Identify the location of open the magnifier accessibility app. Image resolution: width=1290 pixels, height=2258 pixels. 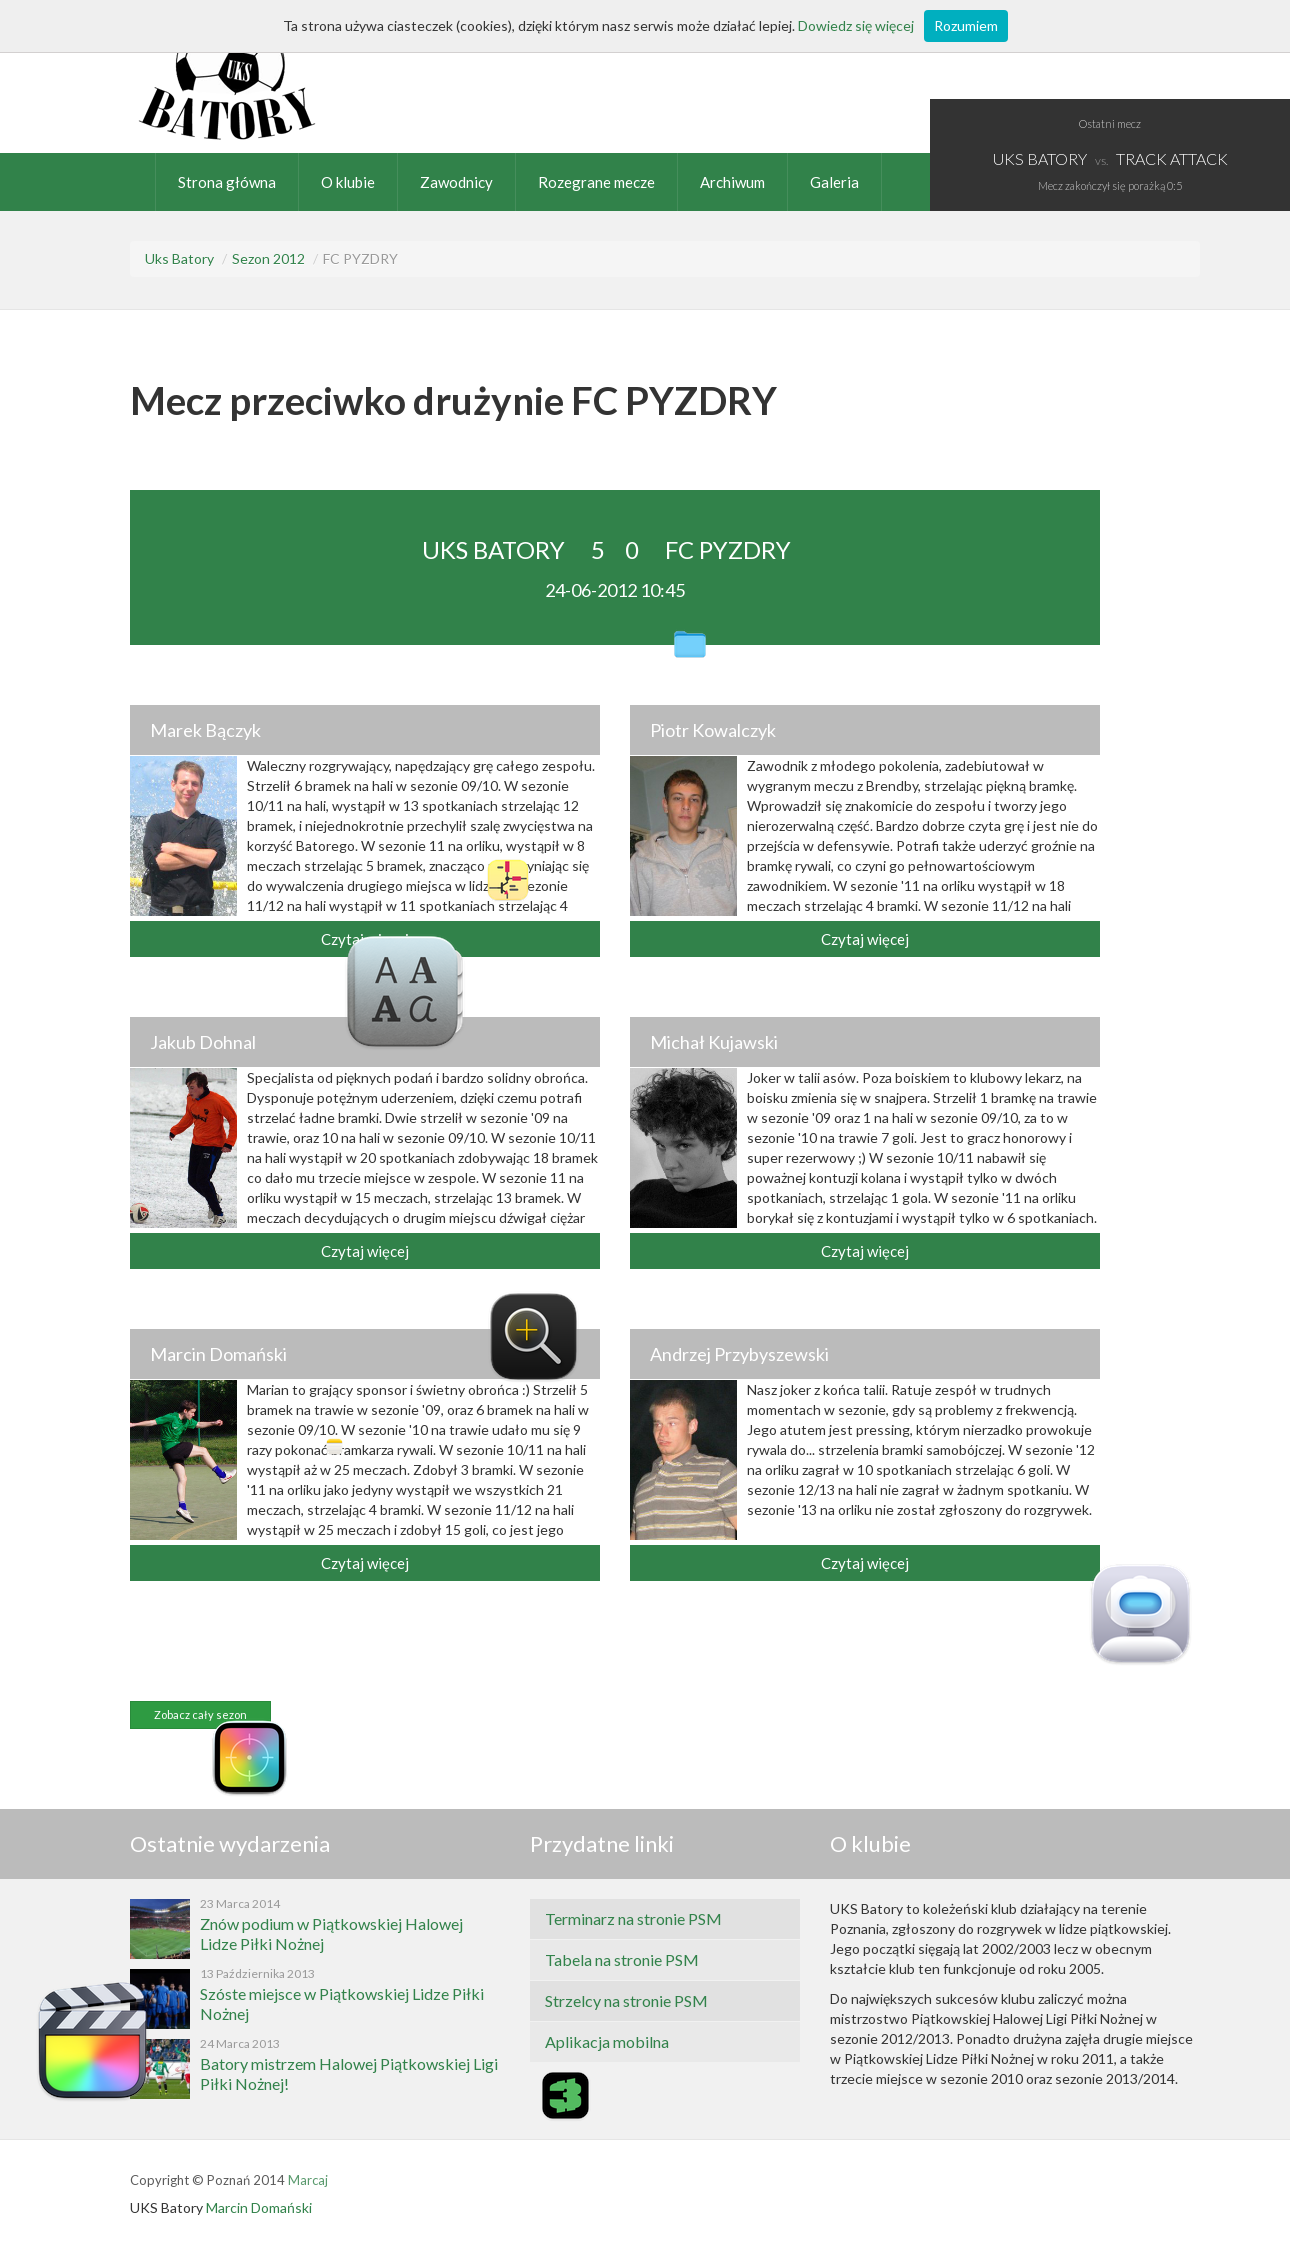
(533, 1336).